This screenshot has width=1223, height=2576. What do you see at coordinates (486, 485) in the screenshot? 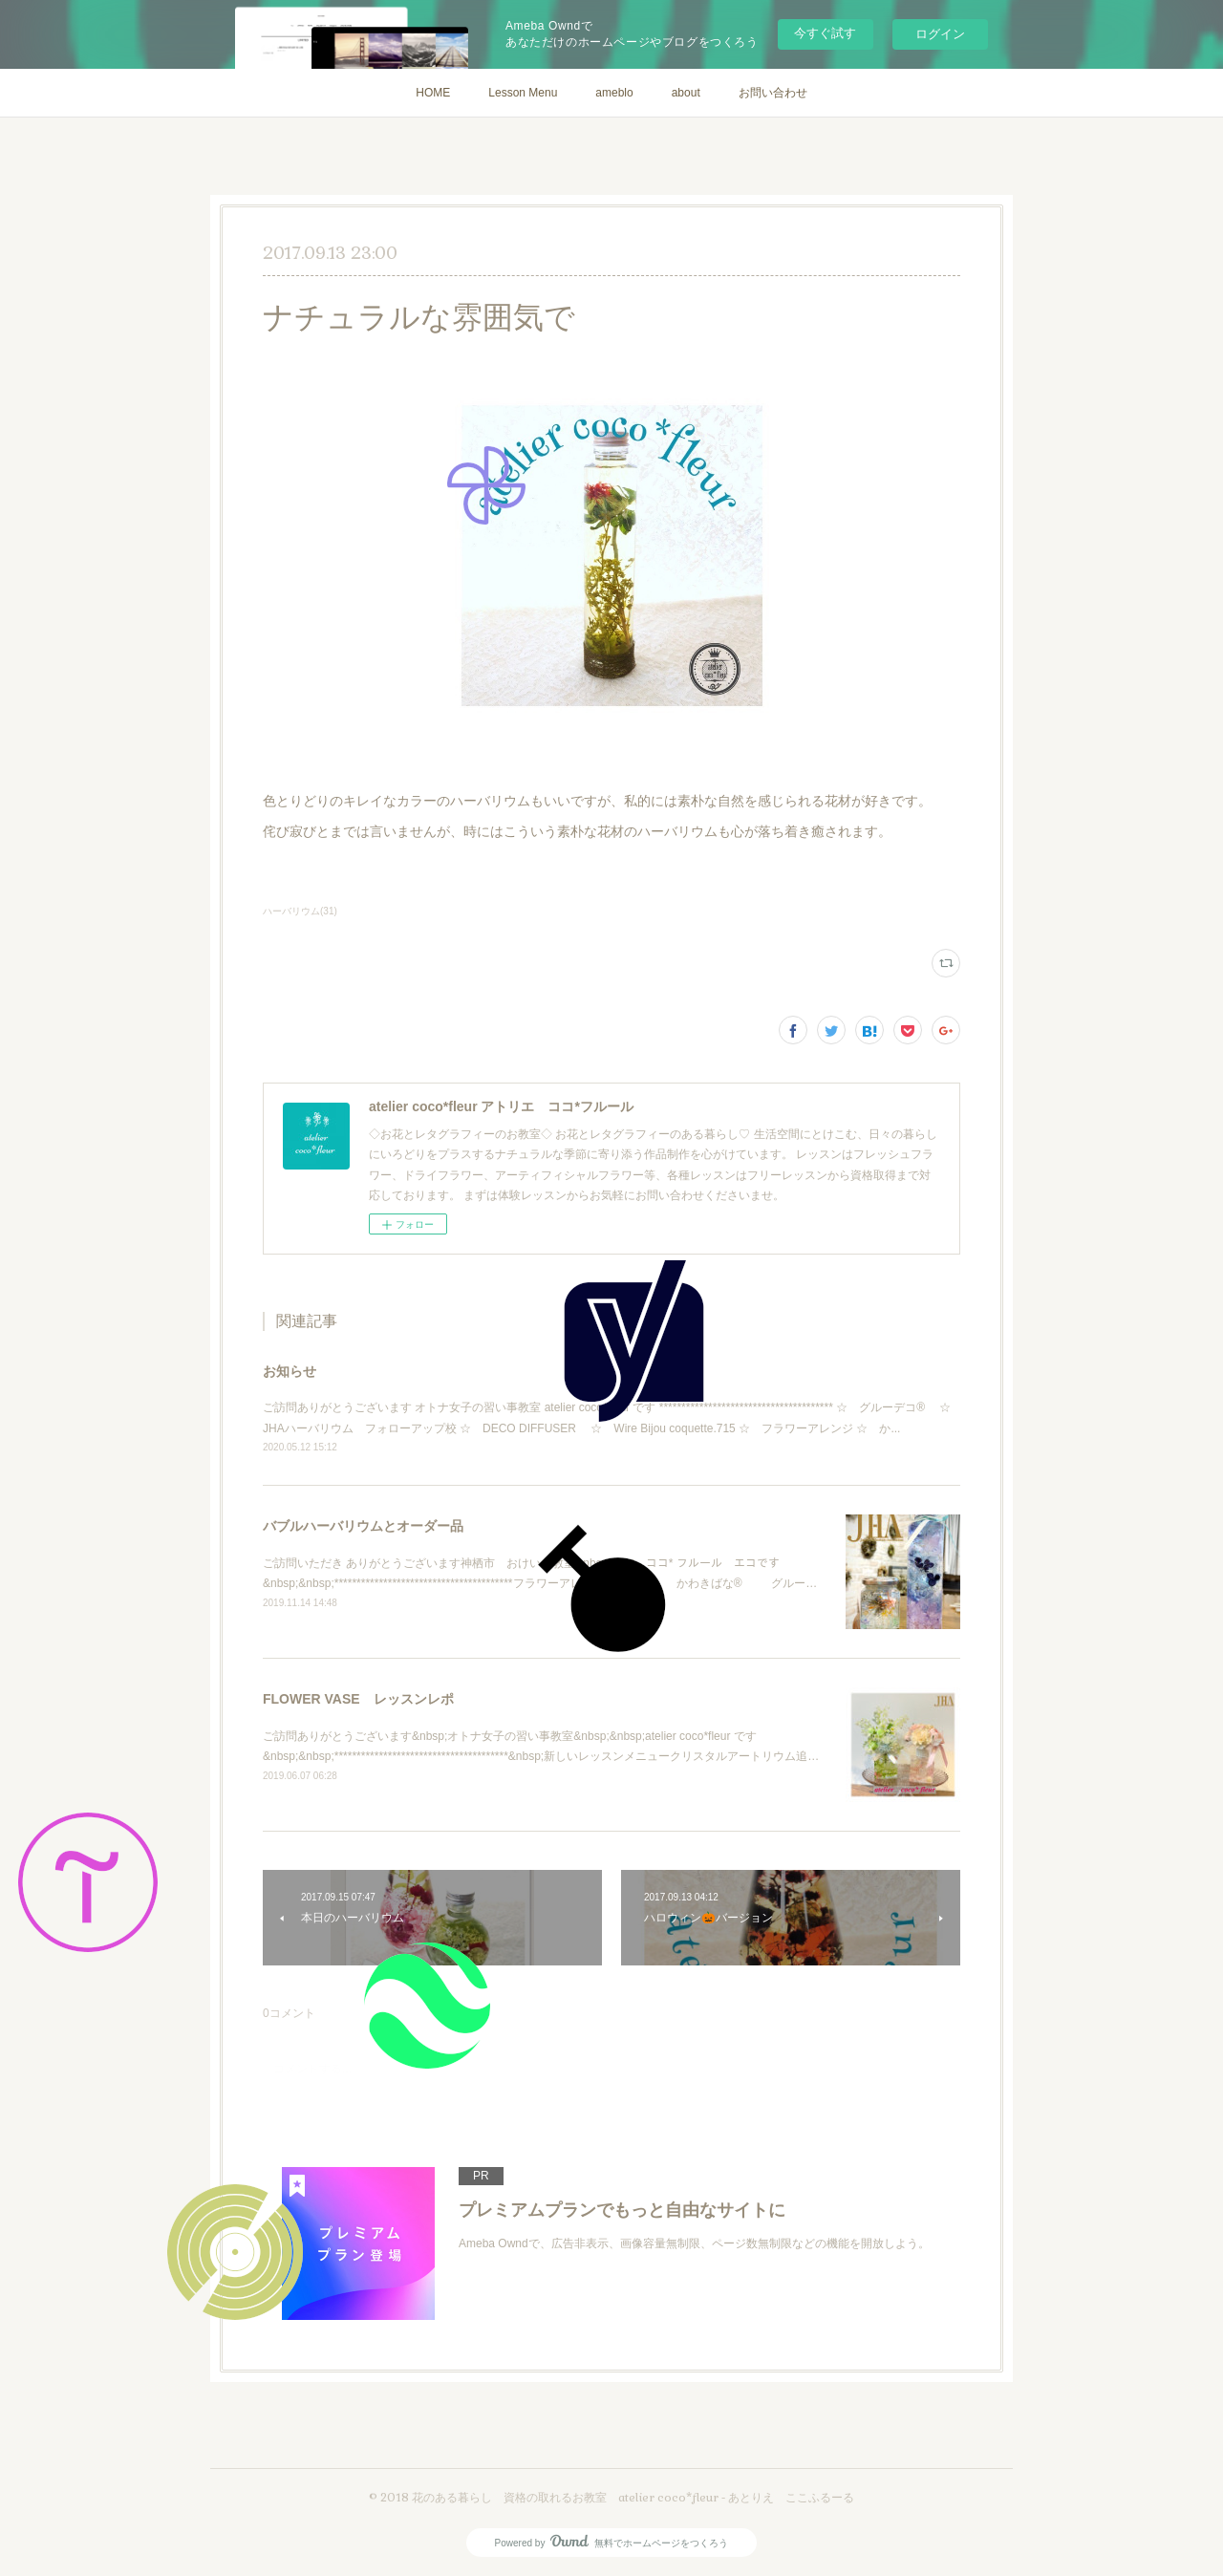
I see `open google photos app` at bounding box center [486, 485].